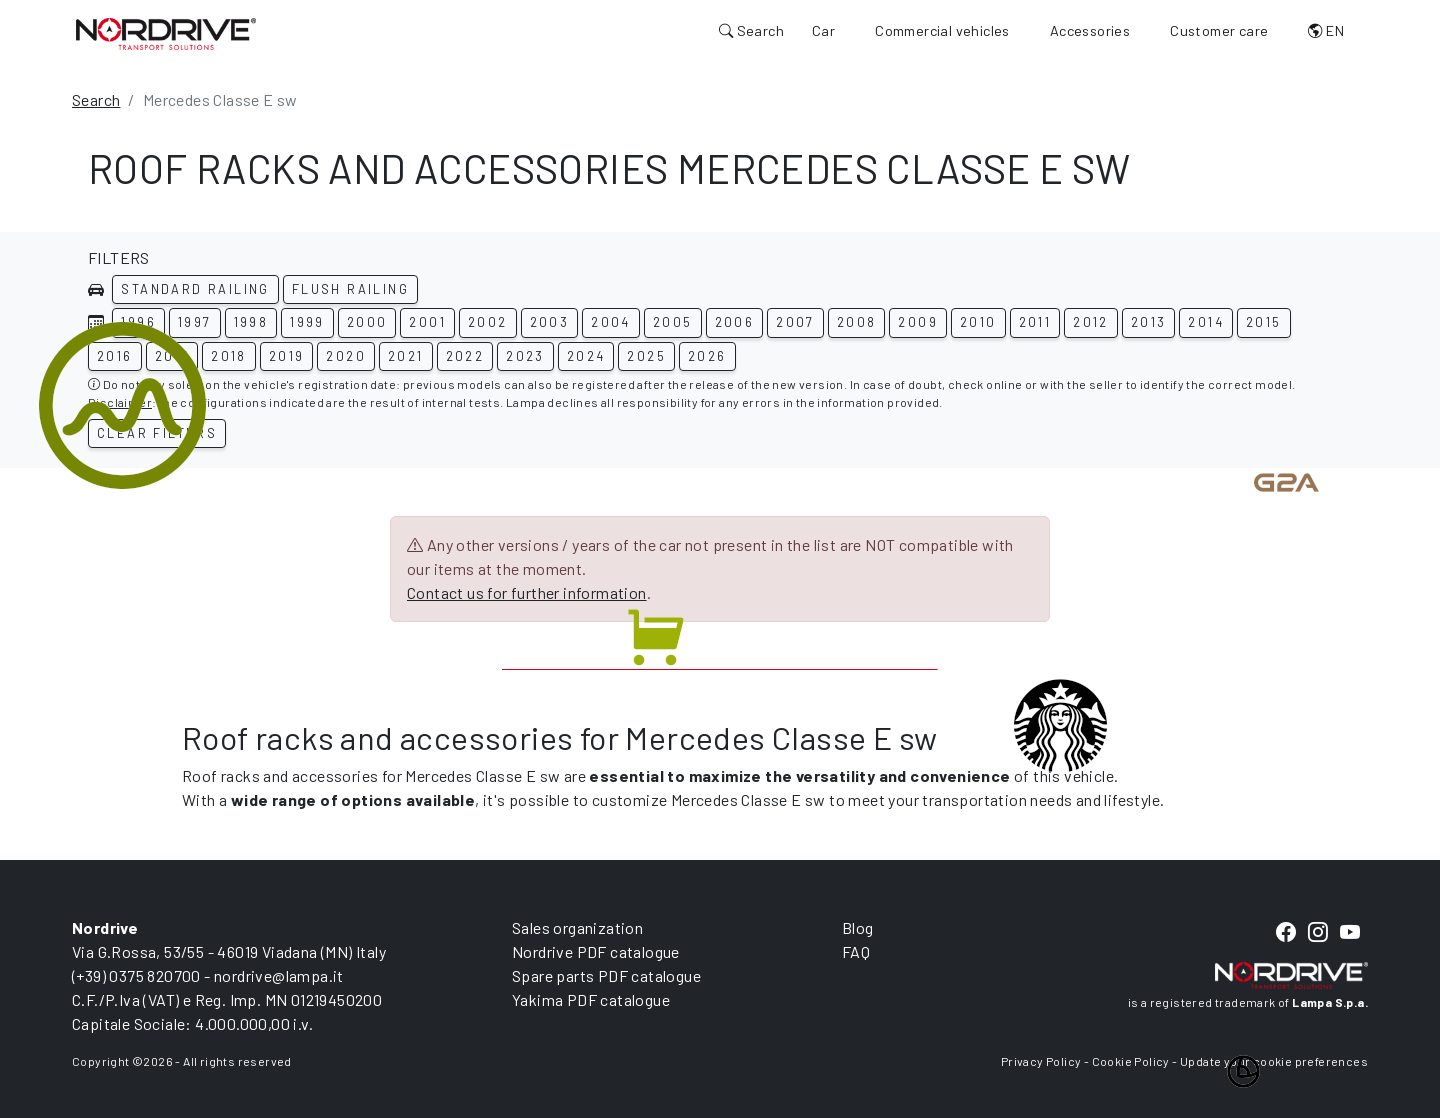 This screenshot has width=1440, height=1118. I want to click on view your shopping cart, so click(655, 636).